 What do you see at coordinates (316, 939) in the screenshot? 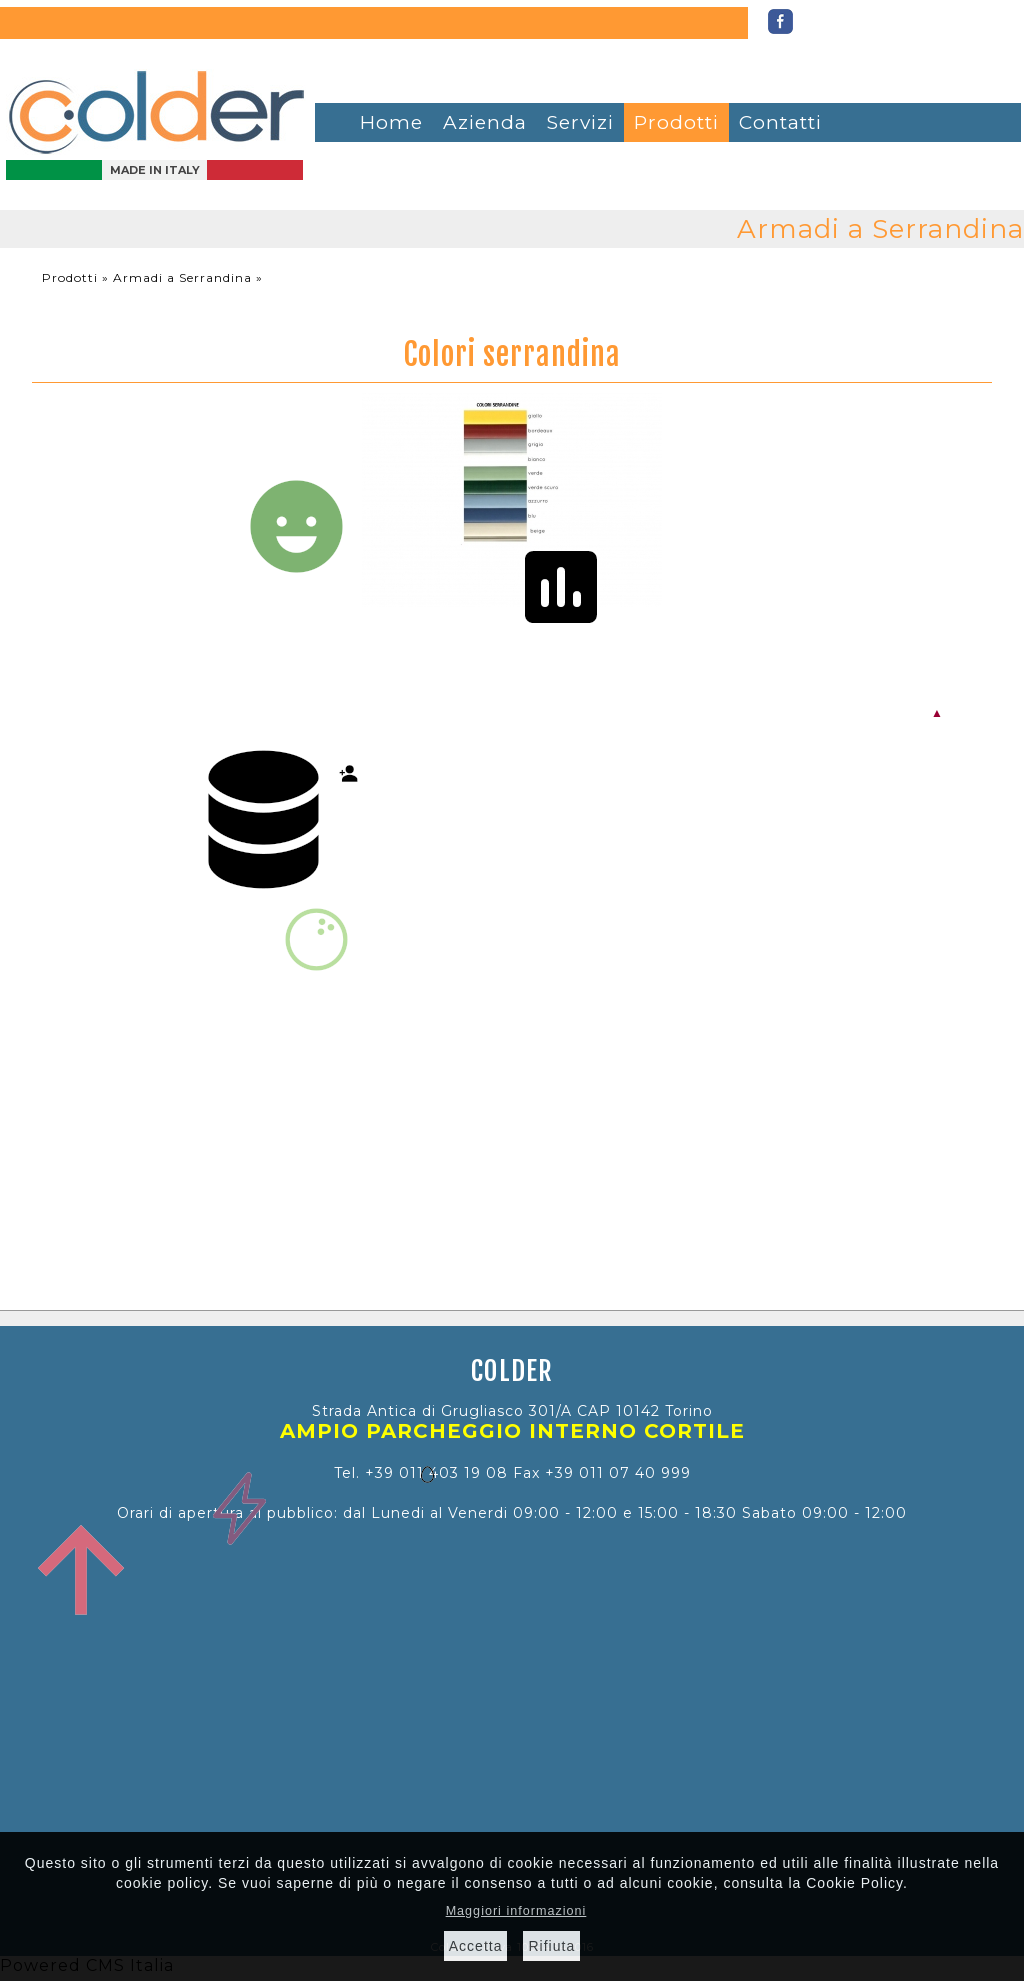
I see `access bowling game or activity` at bounding box center [316, 939].